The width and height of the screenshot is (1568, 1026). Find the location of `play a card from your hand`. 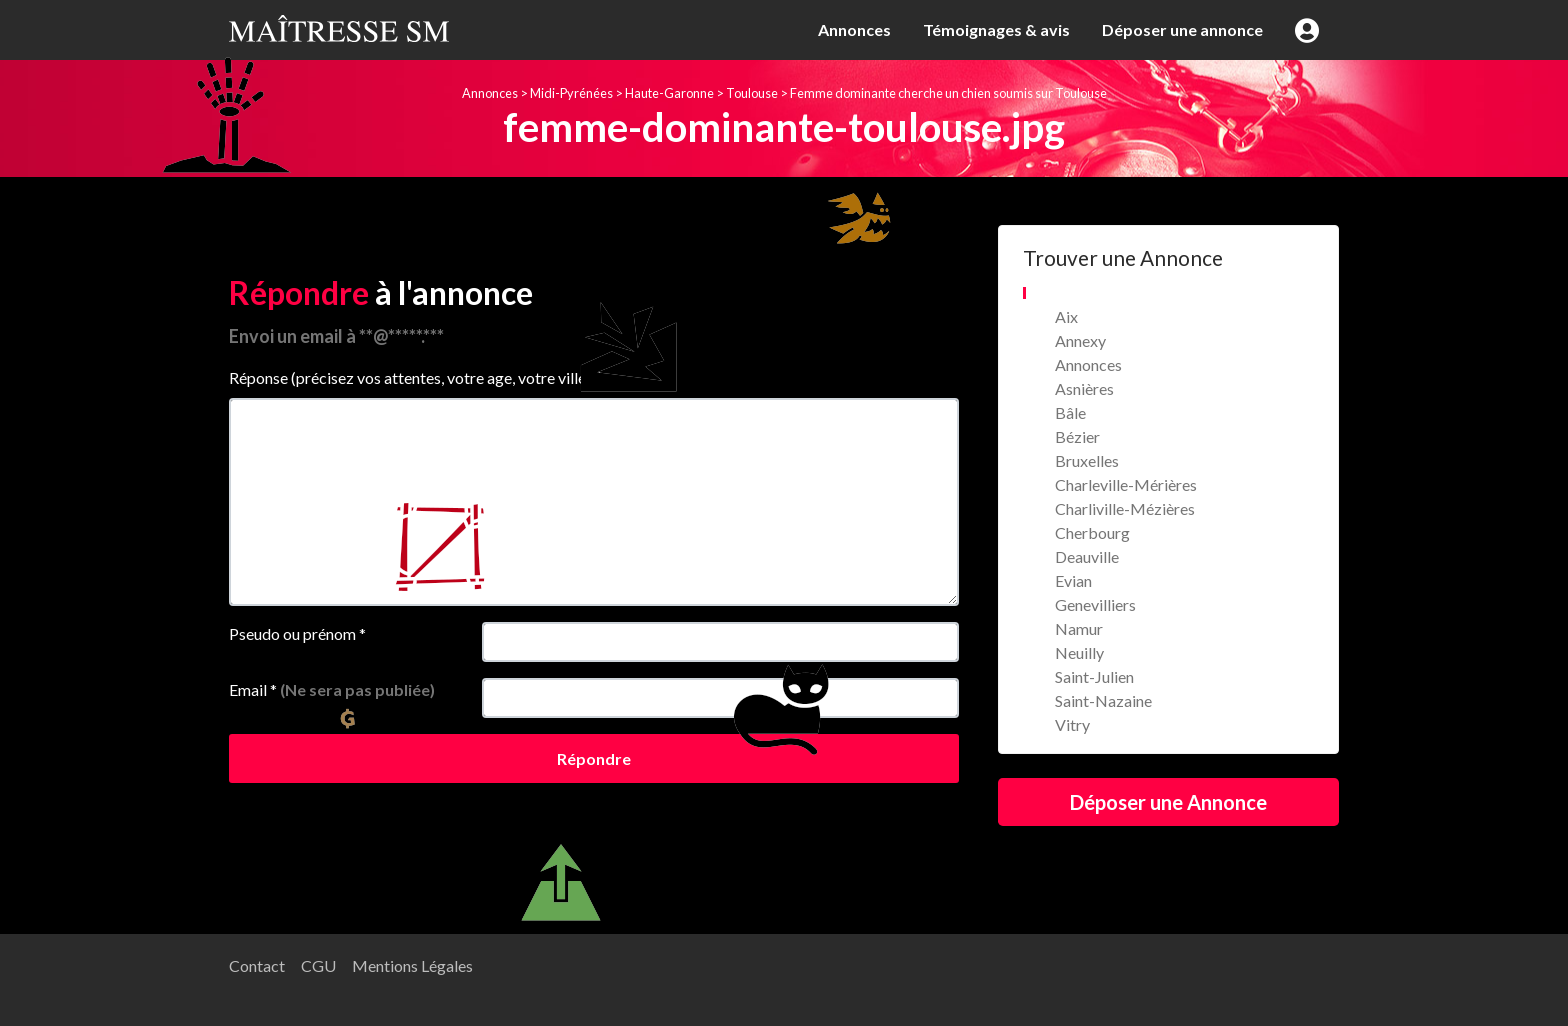

play a card from your hand is located at coordinates (561, 881).